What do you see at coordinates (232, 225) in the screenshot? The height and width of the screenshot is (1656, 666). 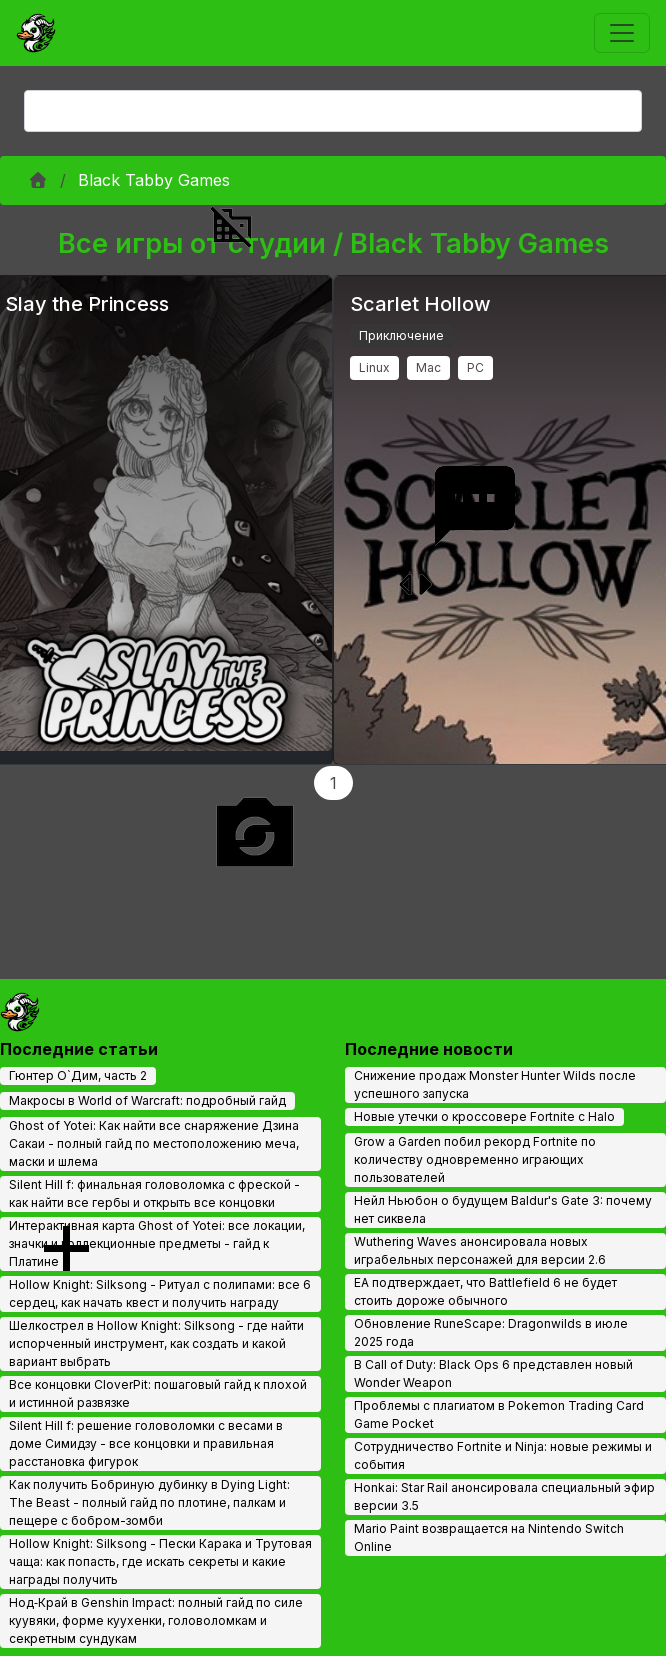 I see `indicates a website or domain is unavailable` at bounding box center [232, 225].